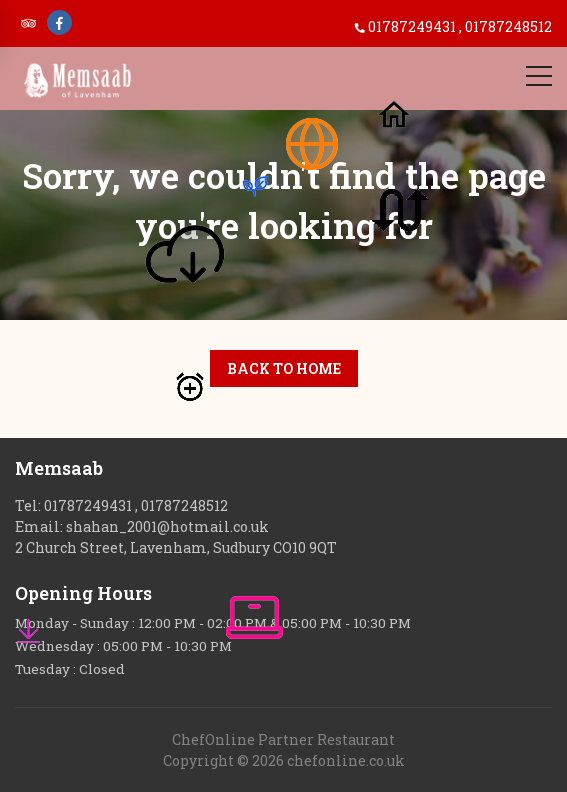 The height and width of the screenshot is (792, 567). Describe the element at coordinates (312, 144) in the screenshot. I see `switch to global or worldwide view` at that location.